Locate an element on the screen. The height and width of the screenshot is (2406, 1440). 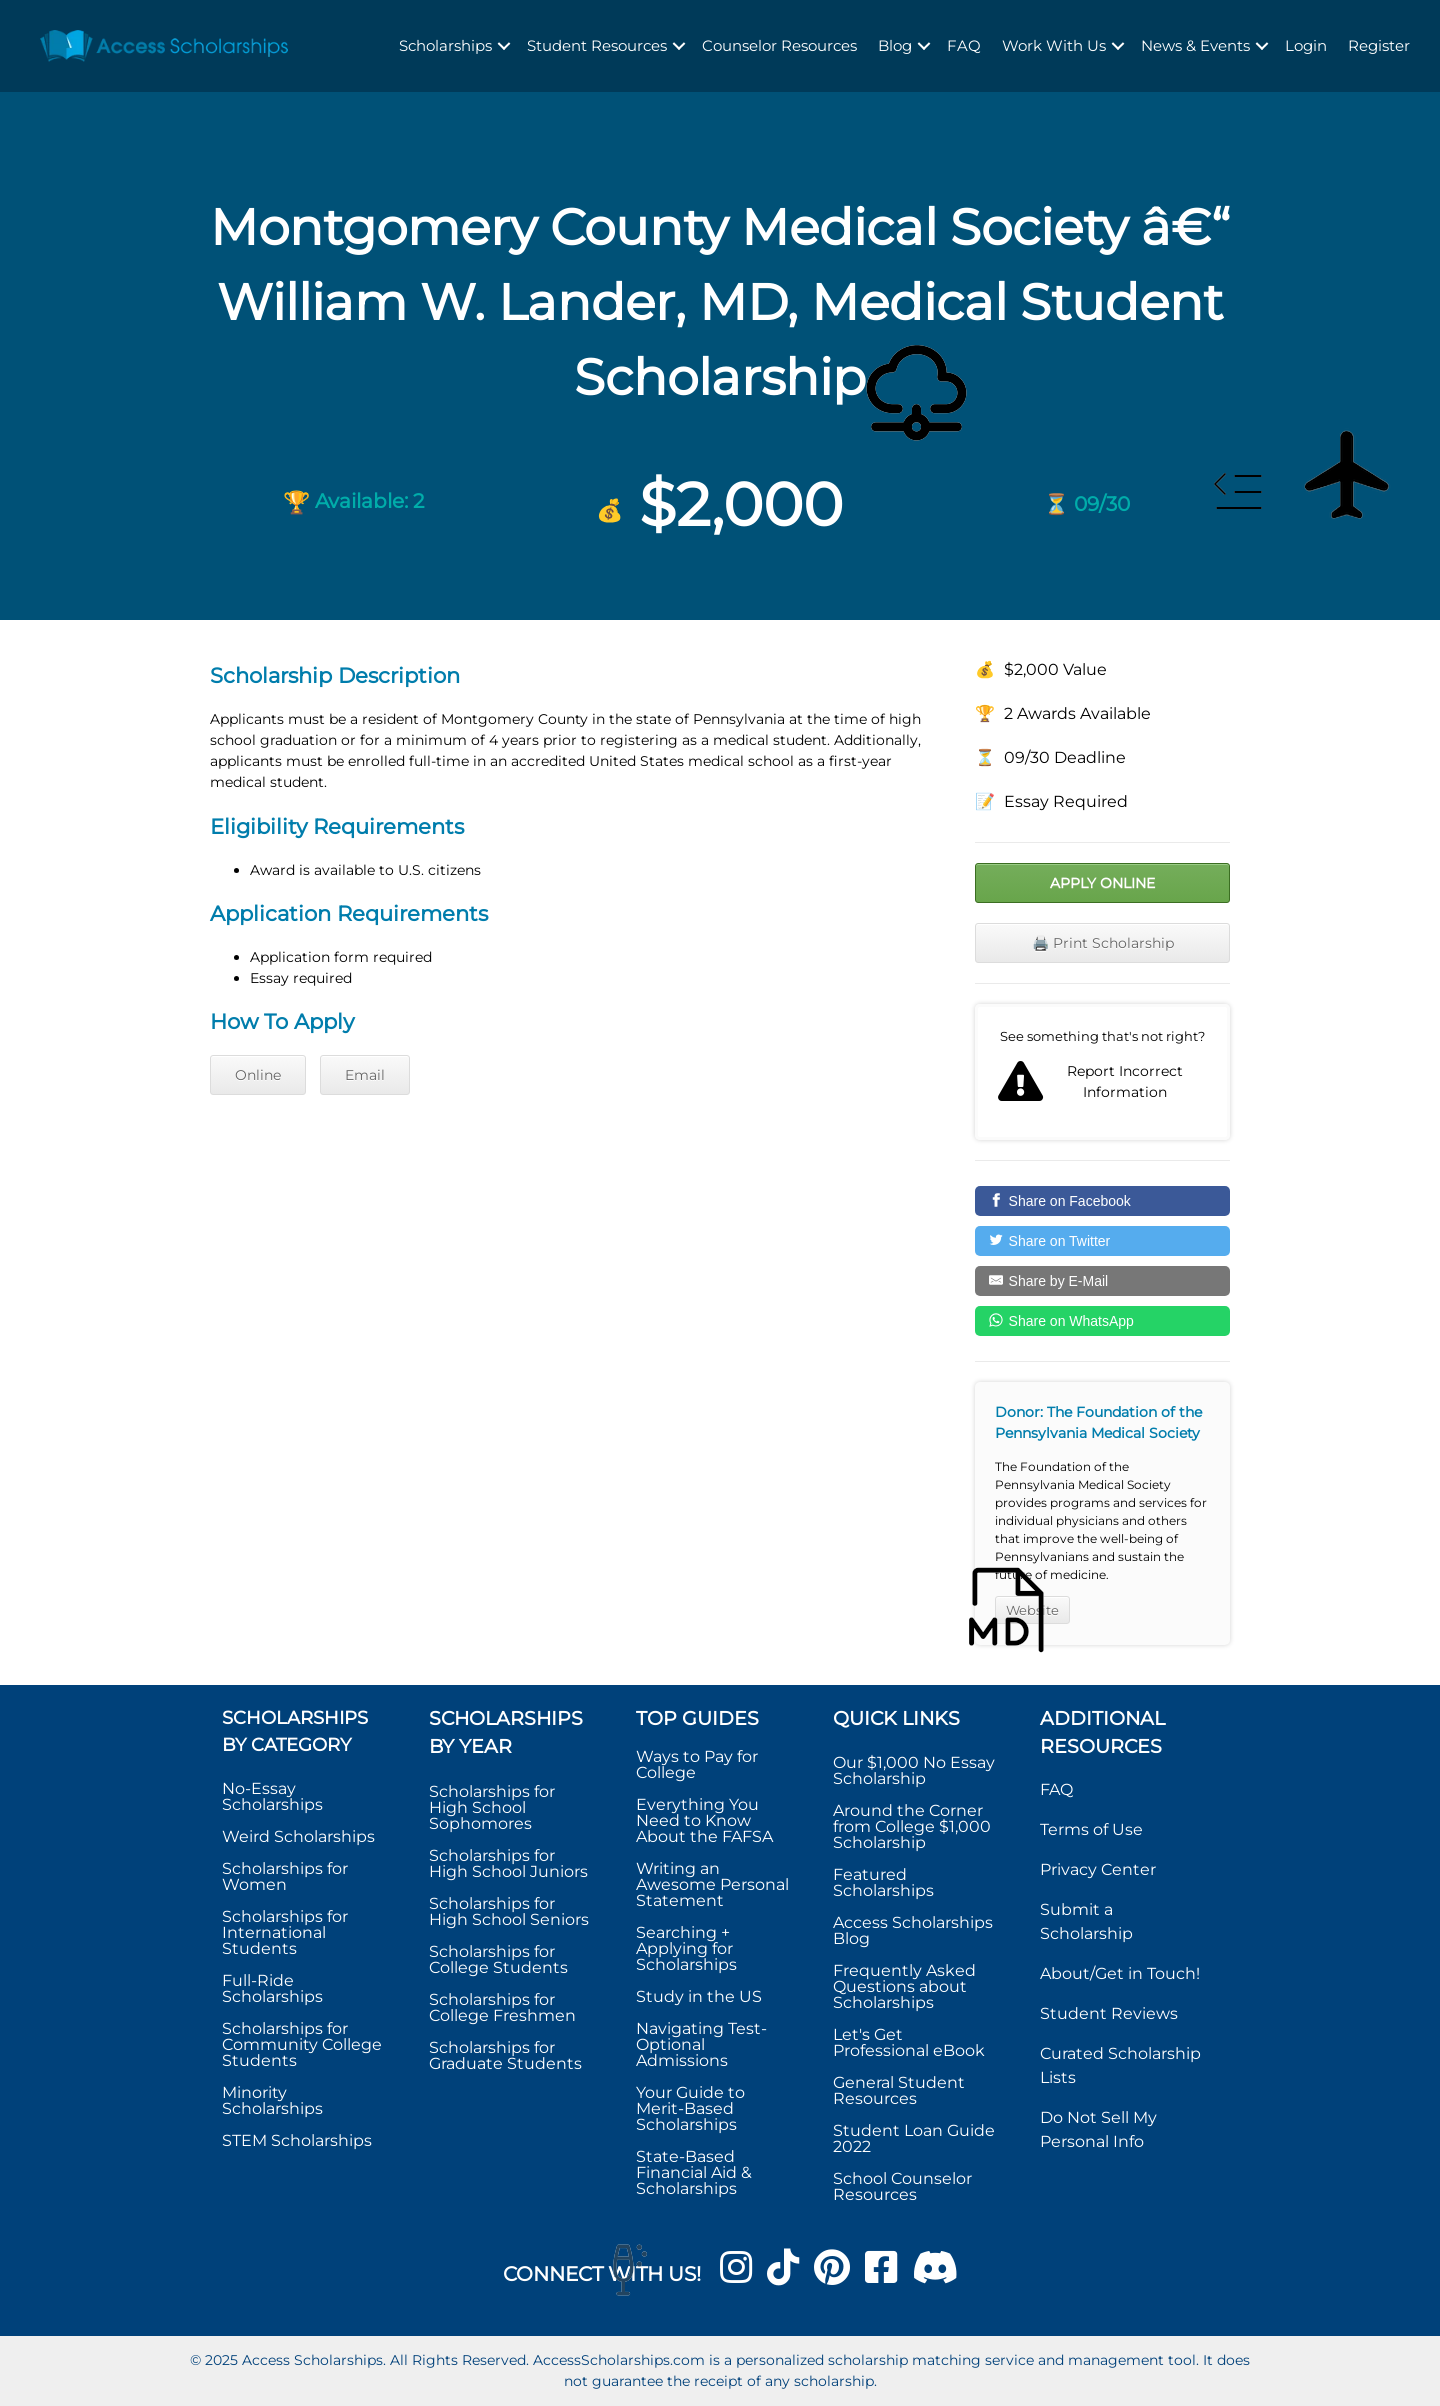
access cloud network settings is located at coordinates (916, 390).